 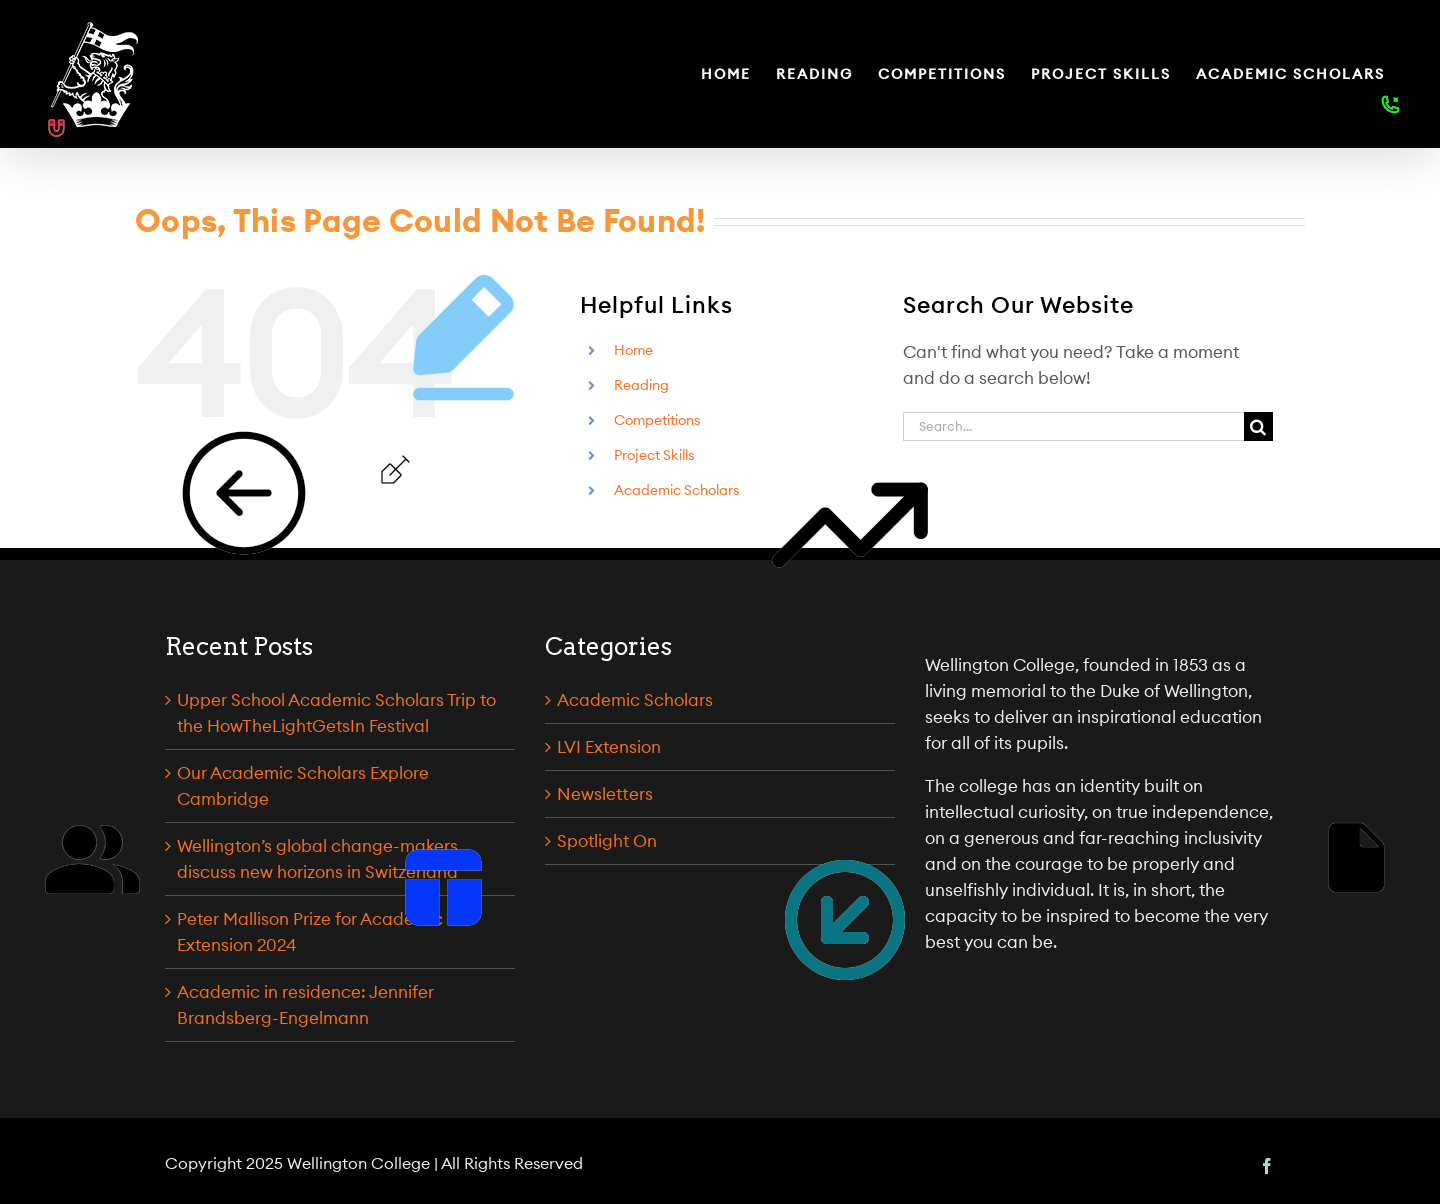 I want to click on view contacts or people list, so click(x=92, y=859).